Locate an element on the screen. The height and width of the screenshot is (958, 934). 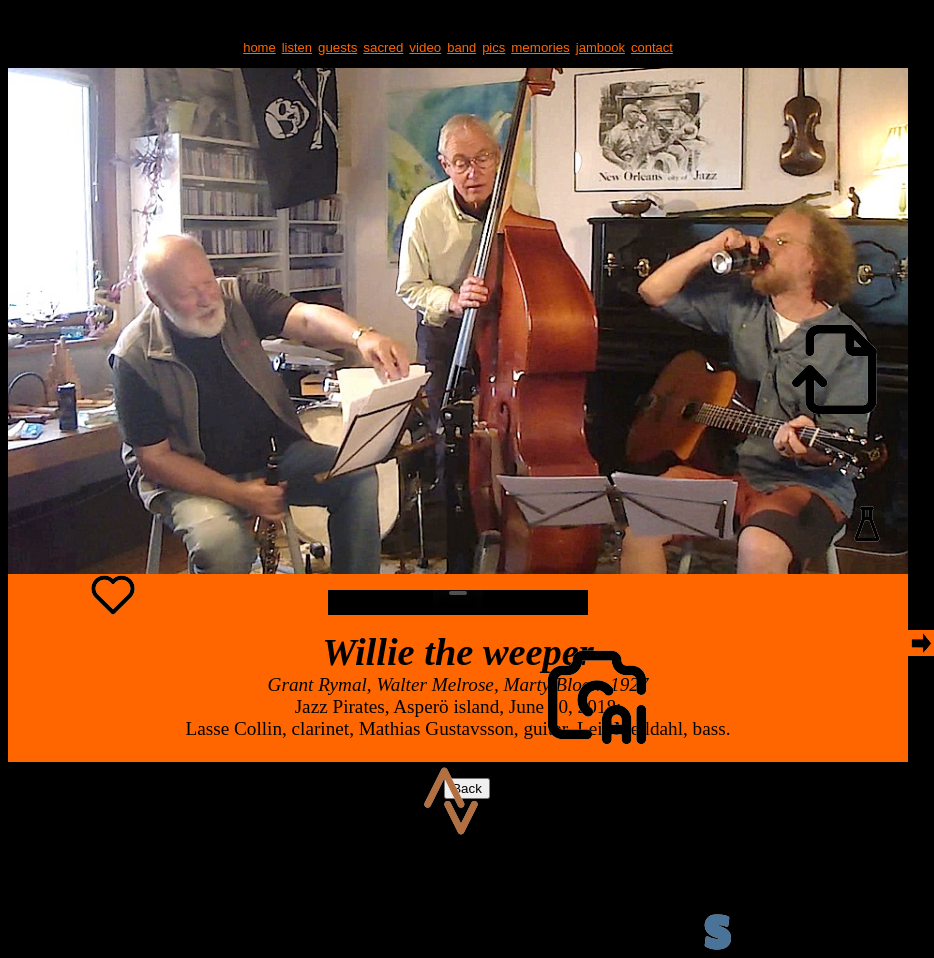
connect to stripe payment processing is located at coordinates (717, 932).